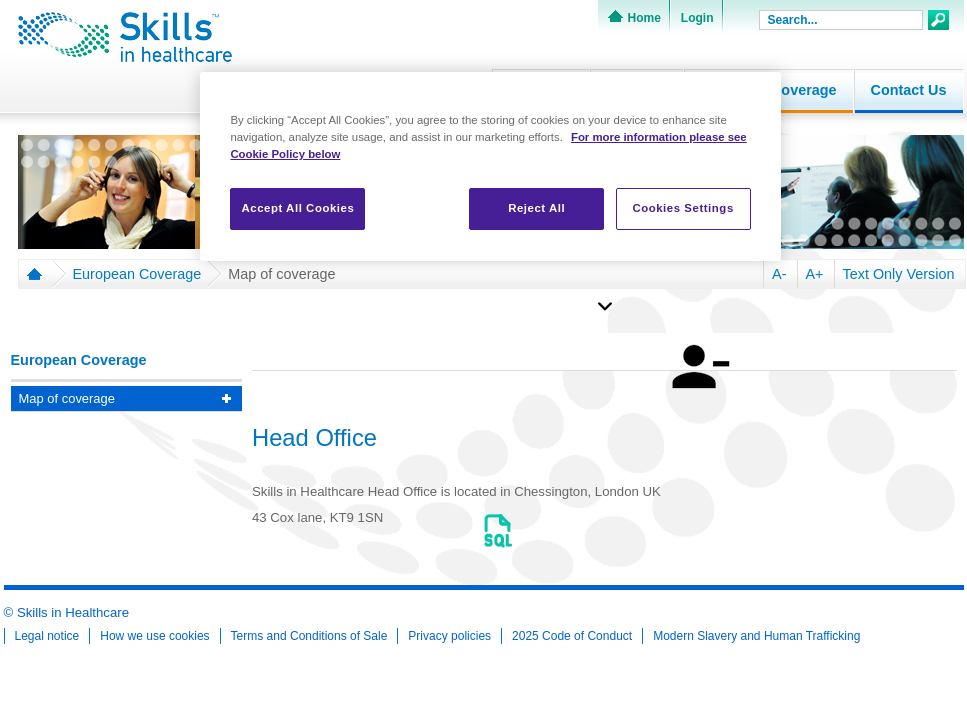  I want to click on remove a contact or user from your list, so click(699, 366).